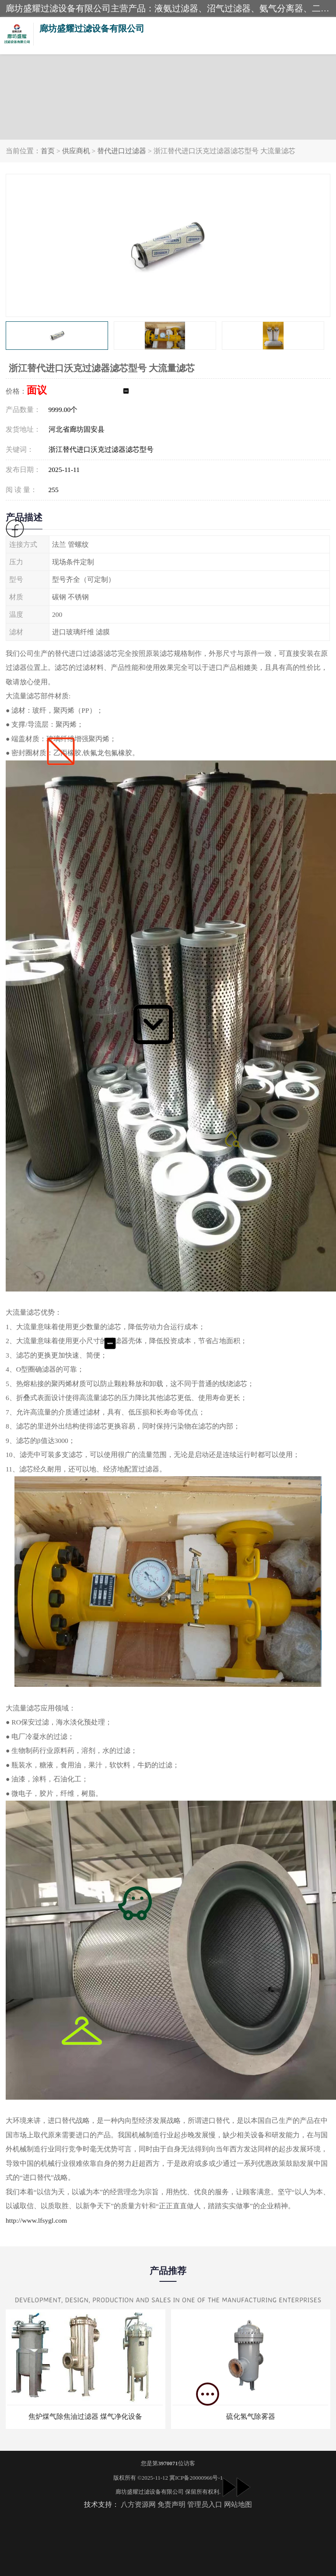  I want to click on access more options or actions, so click(207, 2394).